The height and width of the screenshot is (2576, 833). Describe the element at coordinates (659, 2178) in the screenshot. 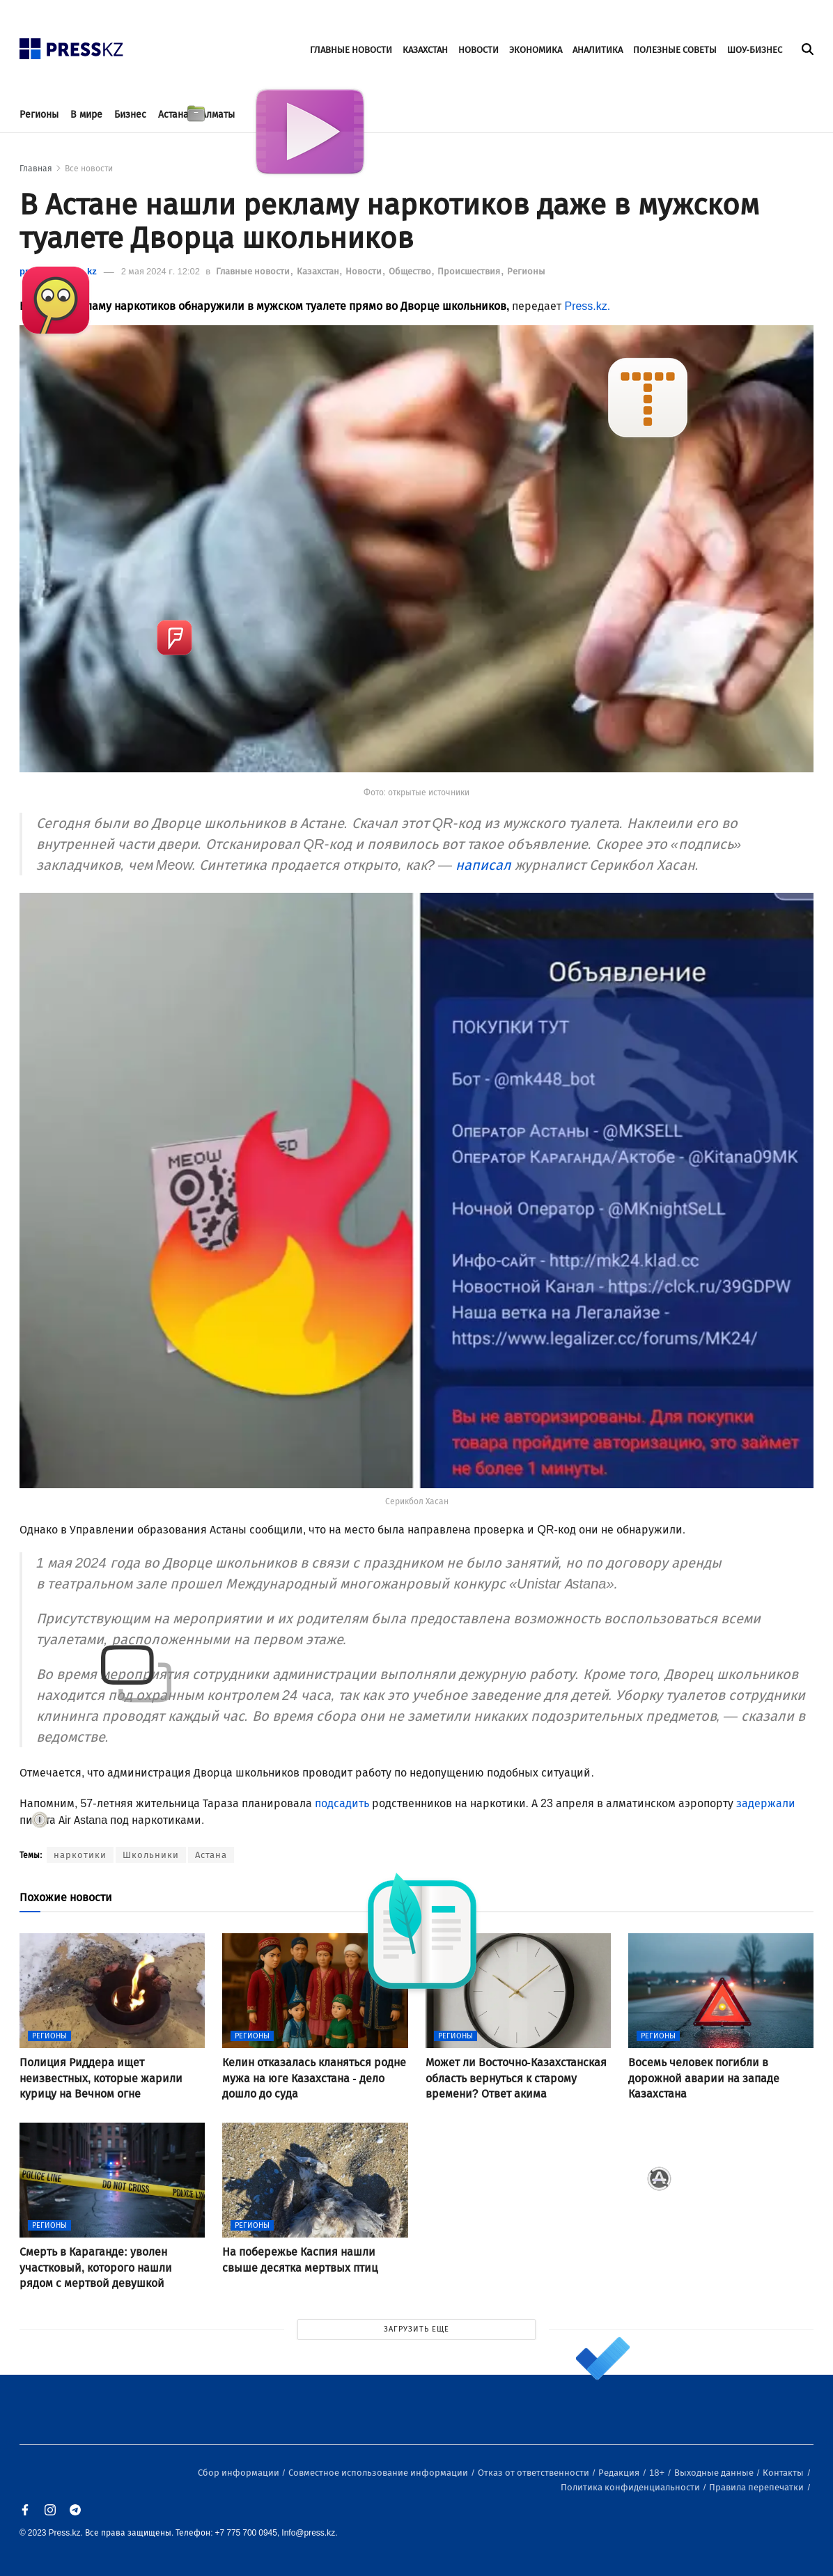

I see `open the software update manager` at that location.